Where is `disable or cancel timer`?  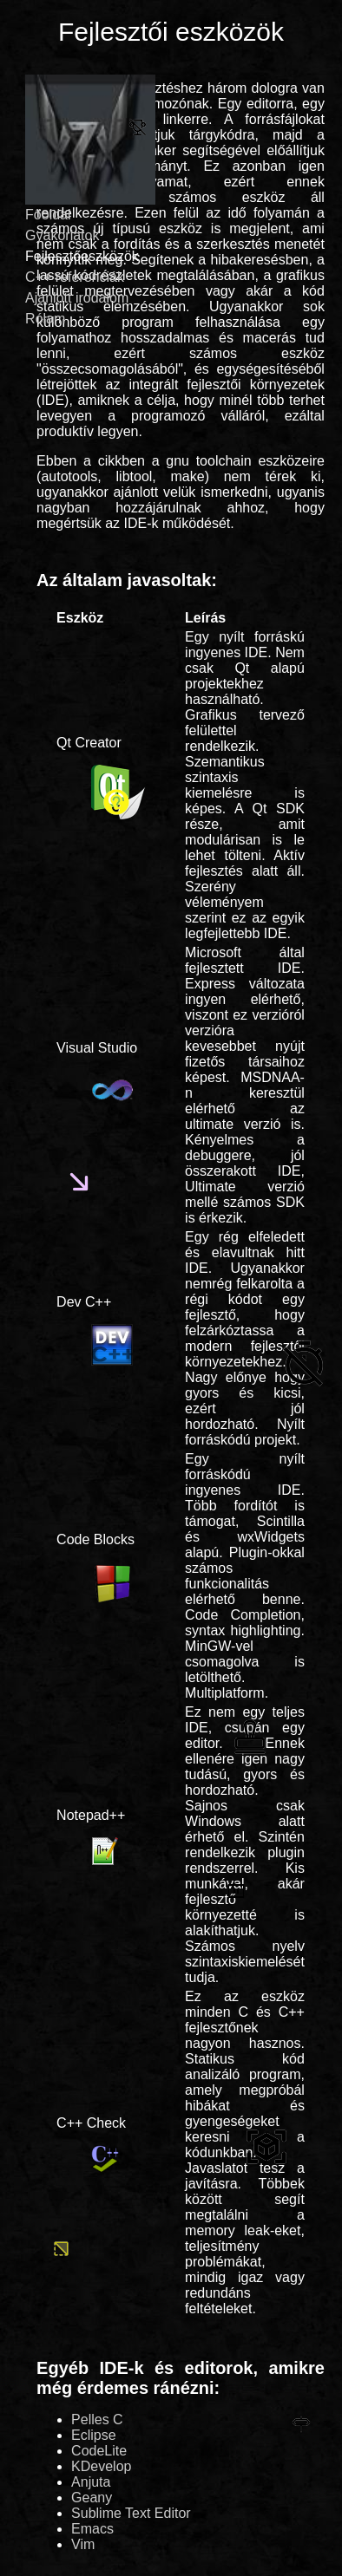 disable or cancel timer is located at coordinates (304, 1363).